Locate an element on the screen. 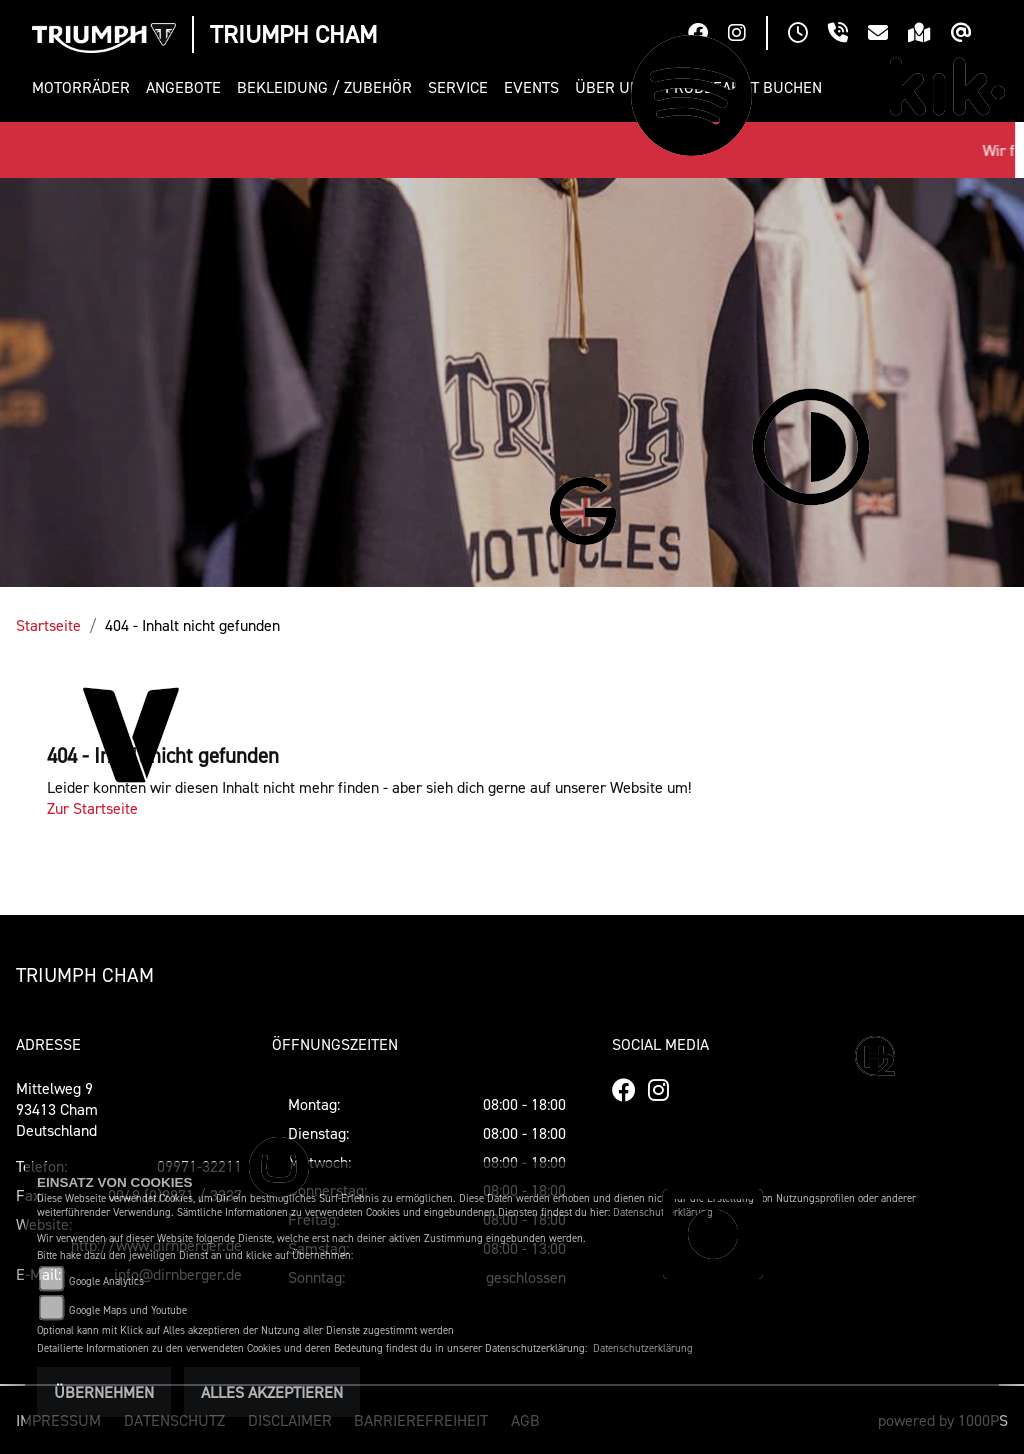 This screenshot has width=1024, height=1454. open Spotify is located at coordinates (691, 95).